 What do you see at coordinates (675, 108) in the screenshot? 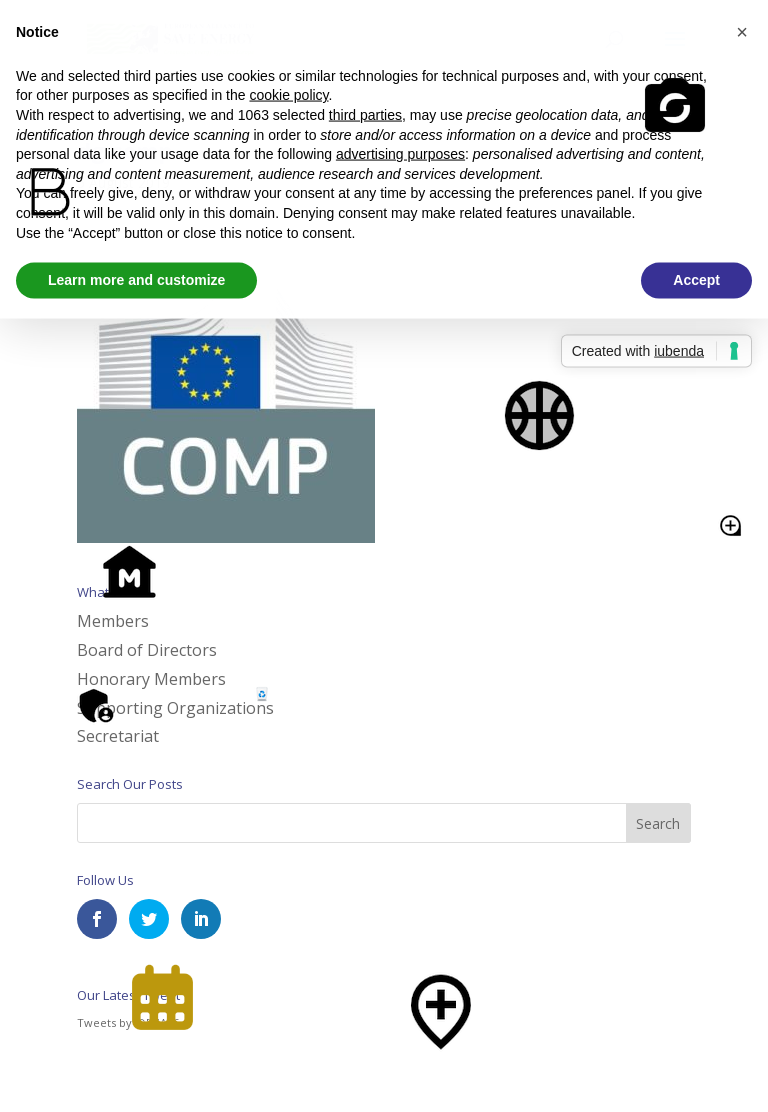
I see `switch between front and rear camera` at bounding box center [675, 108].